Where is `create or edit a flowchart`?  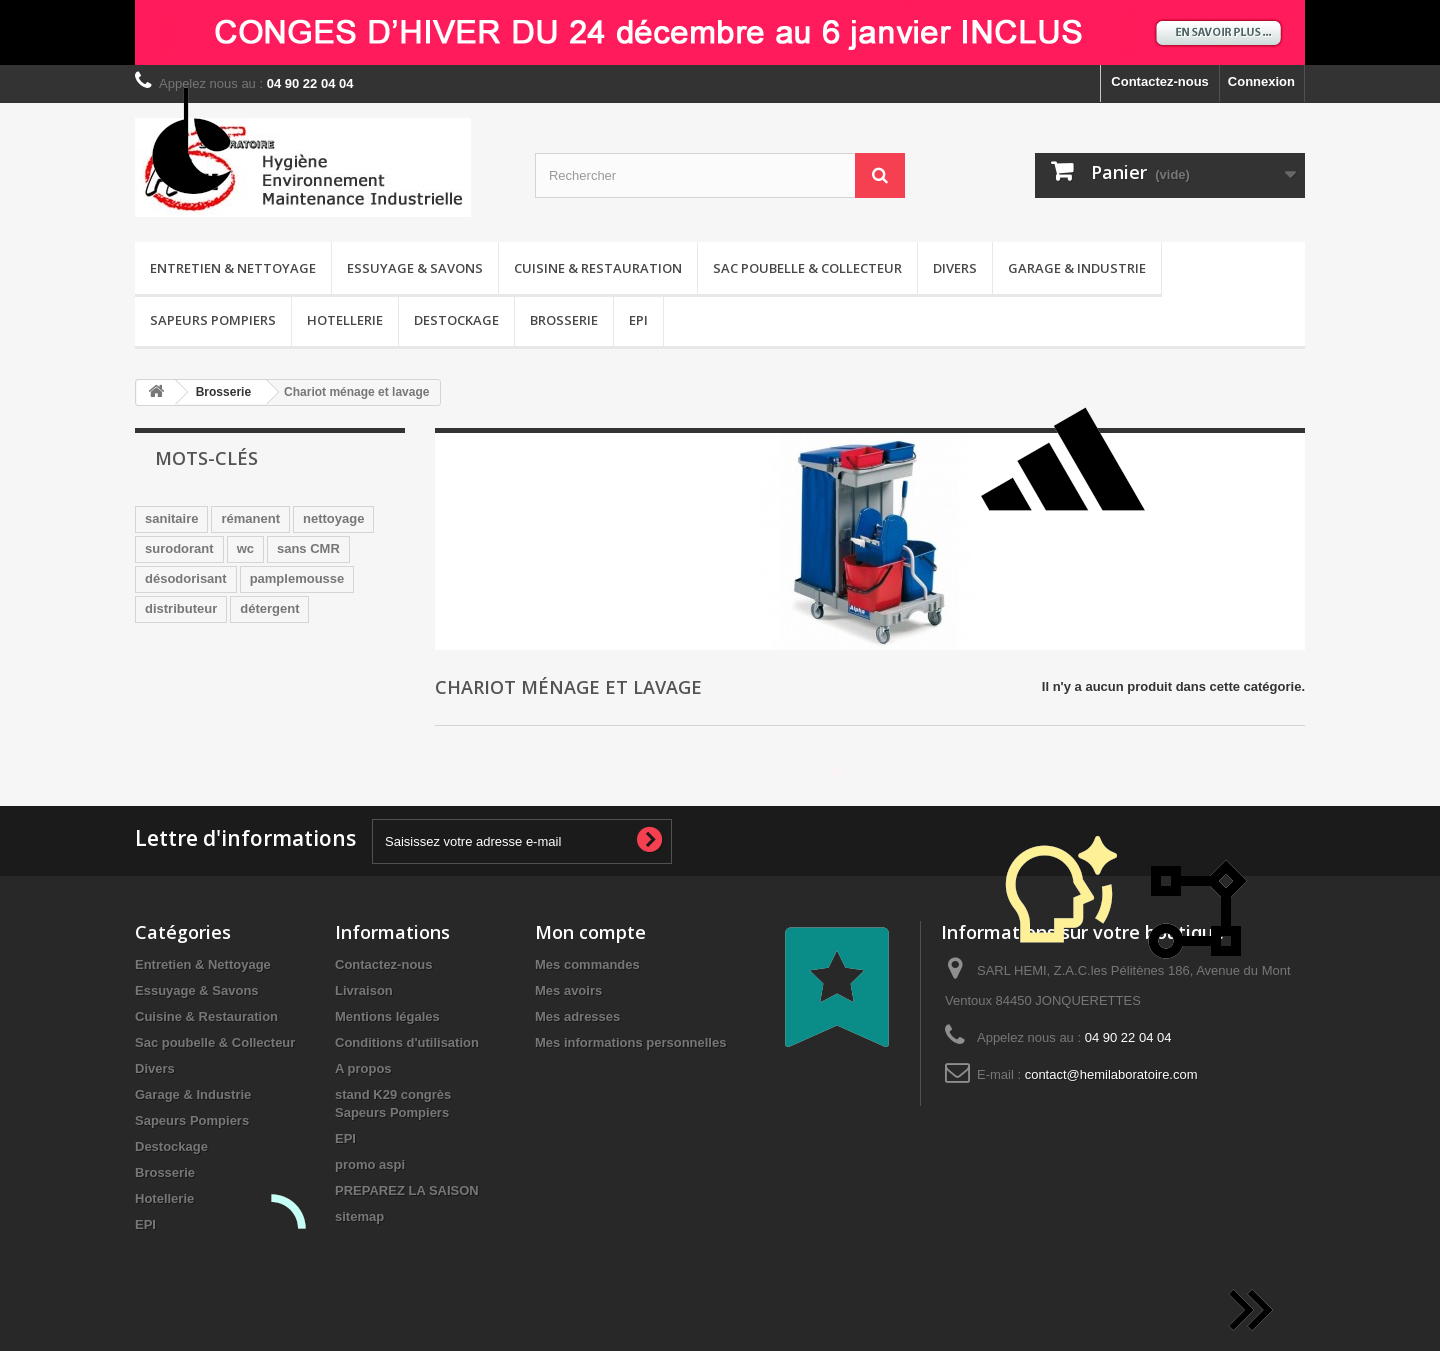 create or edit a flowchart is located at coordinates (1196, 911).